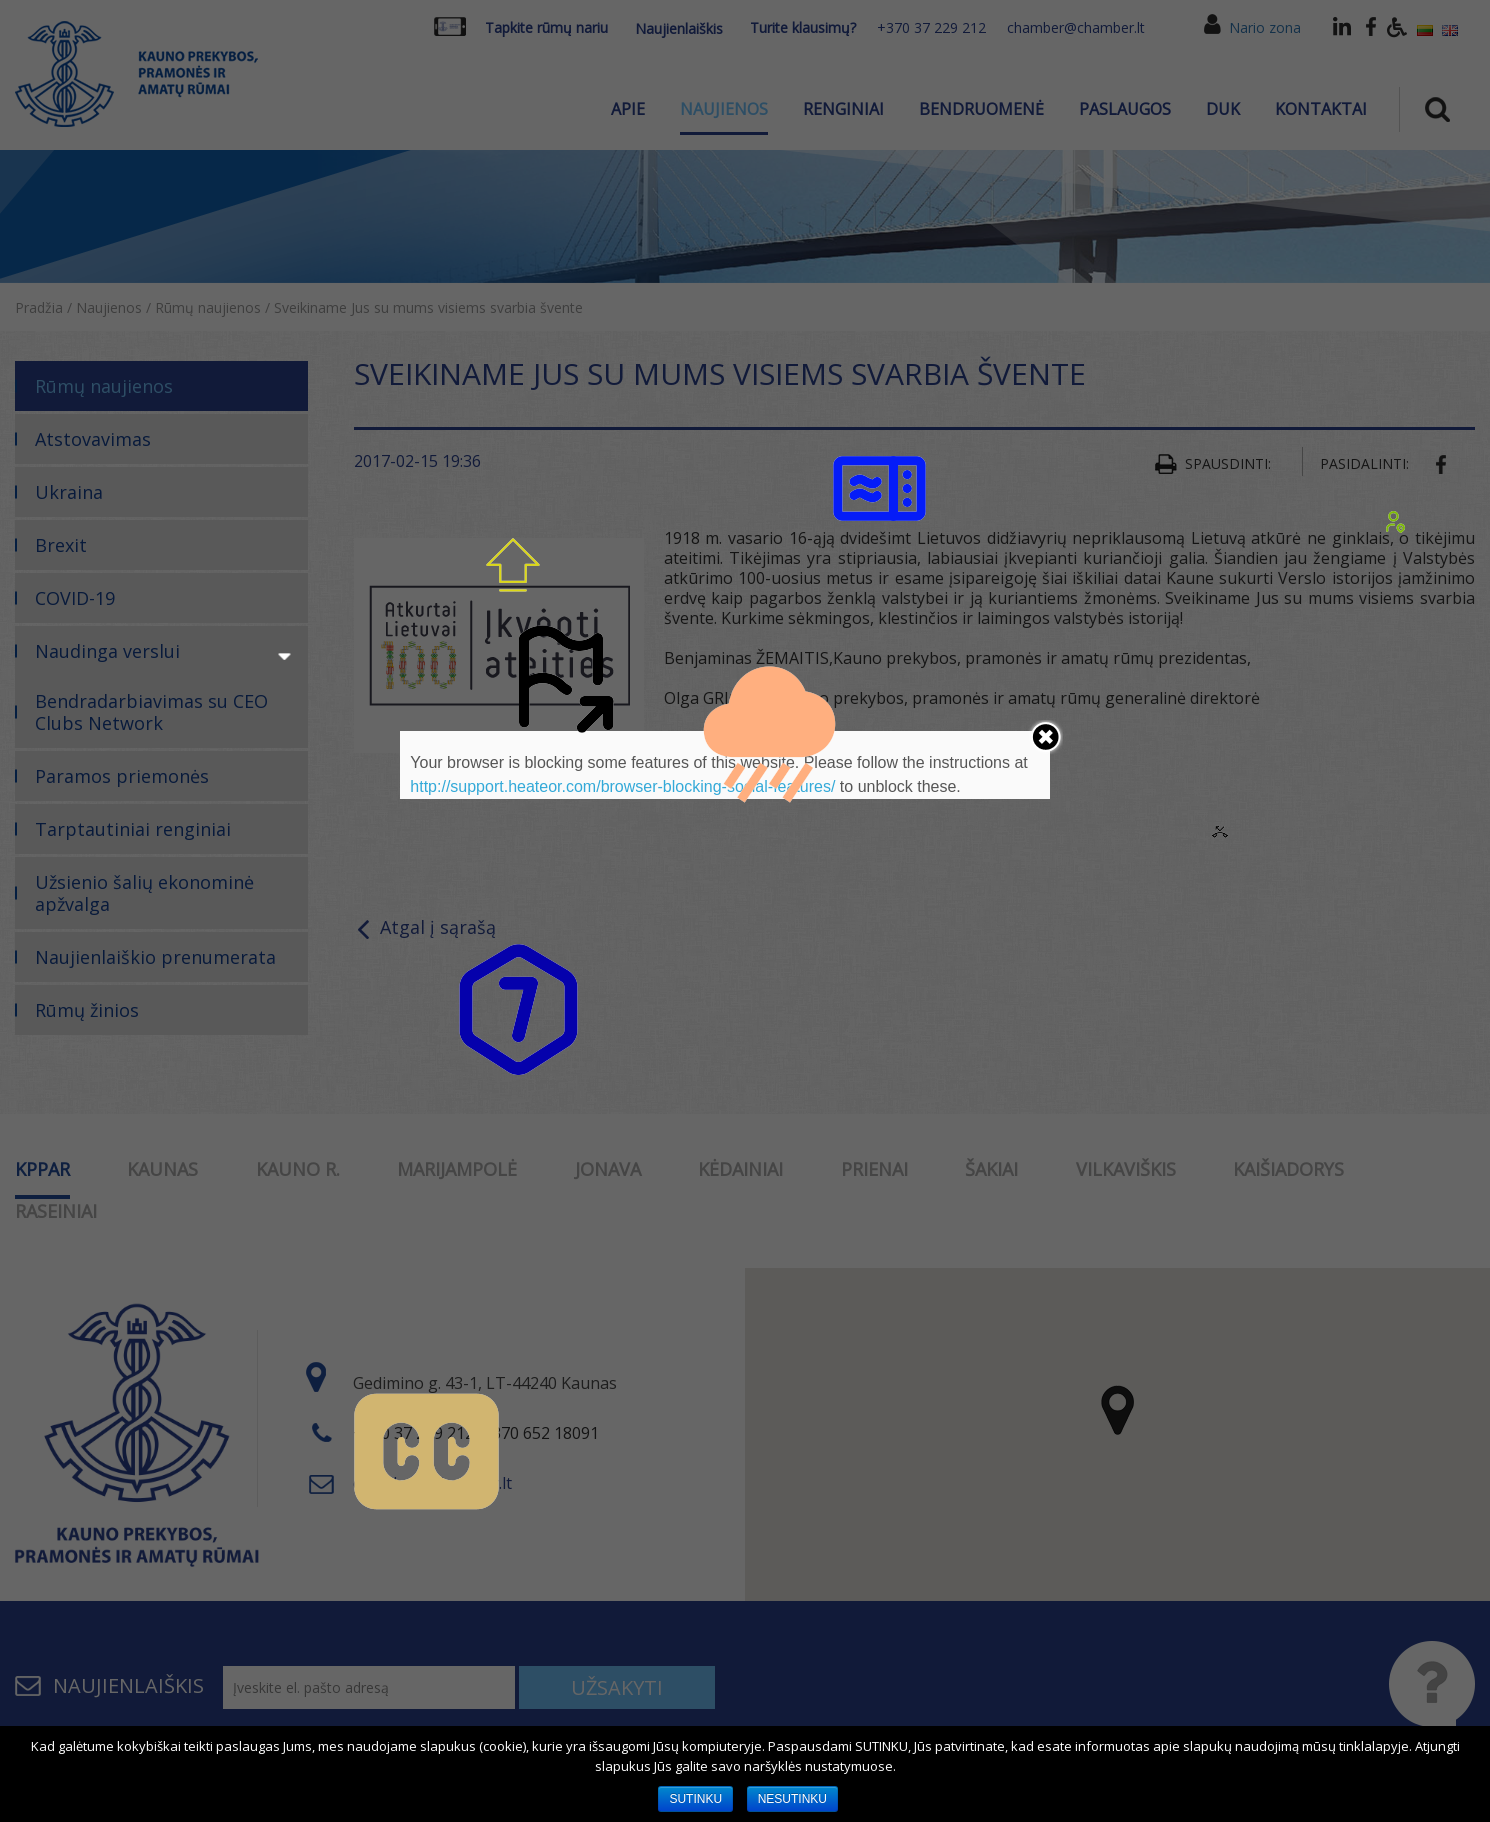  Describe the element at coordinates (518, 1009) in the screenshot. I see `indicates step 7 in a multi-step process` at that location.